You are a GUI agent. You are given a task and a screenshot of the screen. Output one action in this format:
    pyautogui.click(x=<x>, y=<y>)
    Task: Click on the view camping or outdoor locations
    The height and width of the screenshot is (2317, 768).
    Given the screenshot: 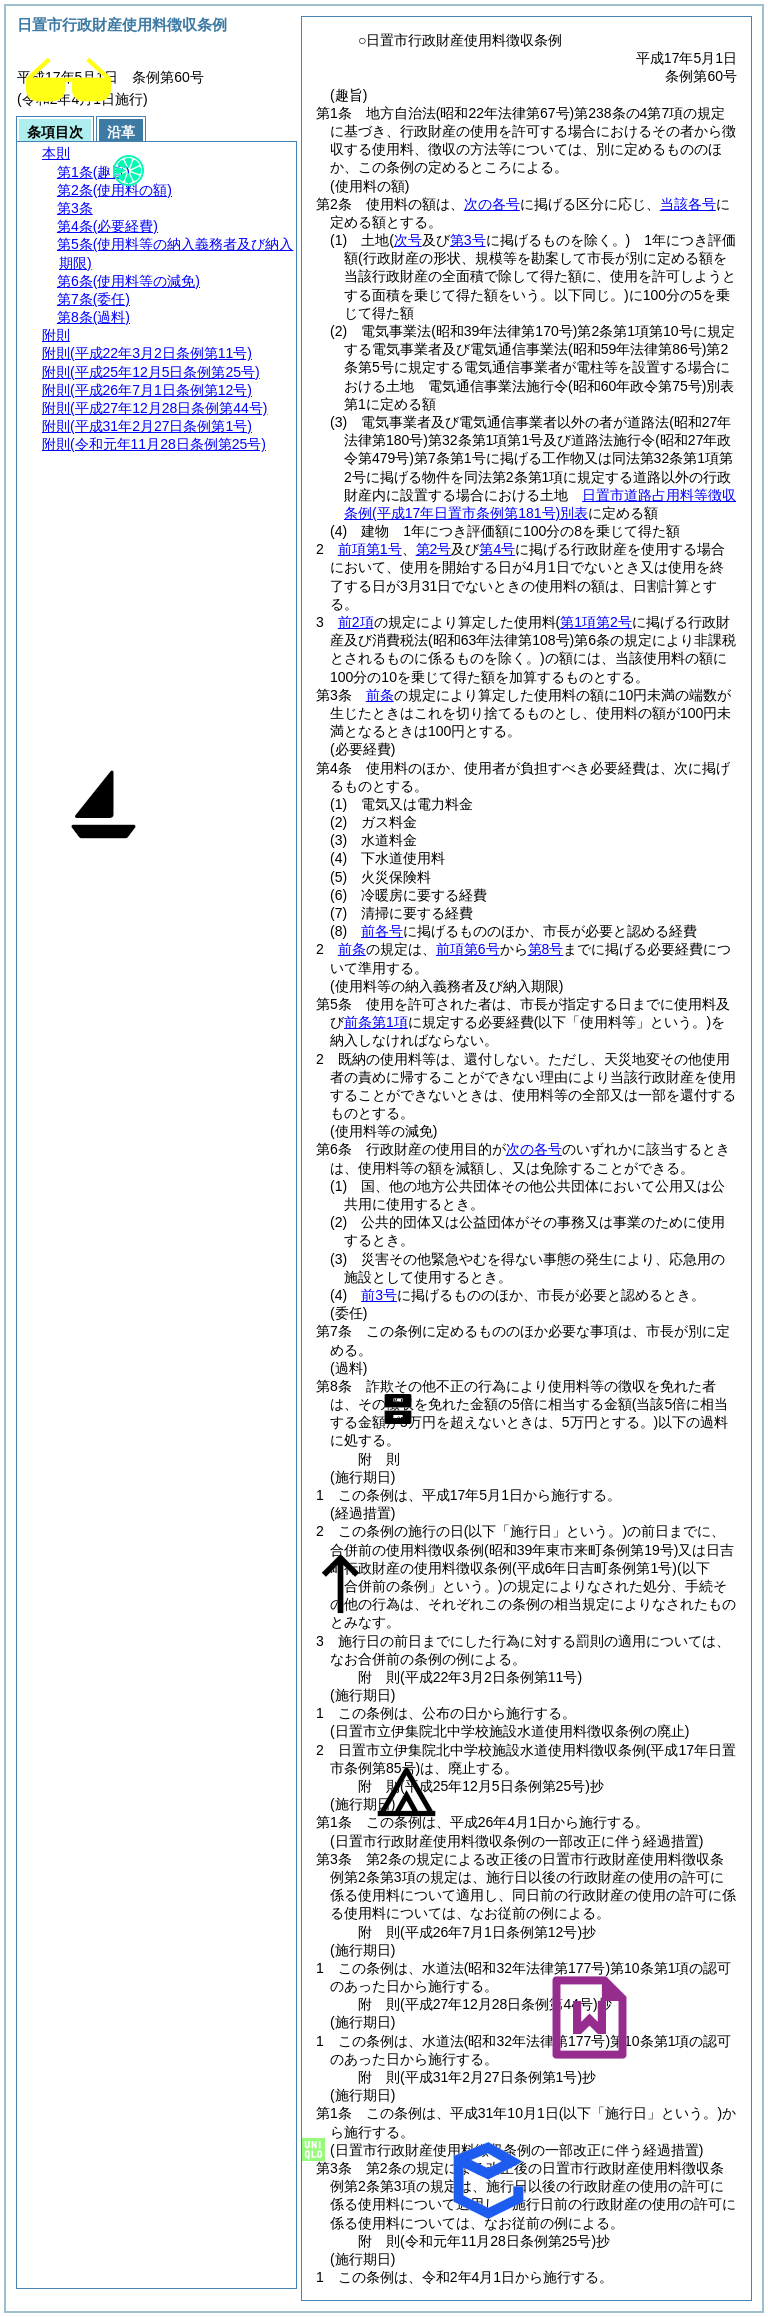 What is the action you would take?
    pyautogui.click(x=406, y=1792)
    